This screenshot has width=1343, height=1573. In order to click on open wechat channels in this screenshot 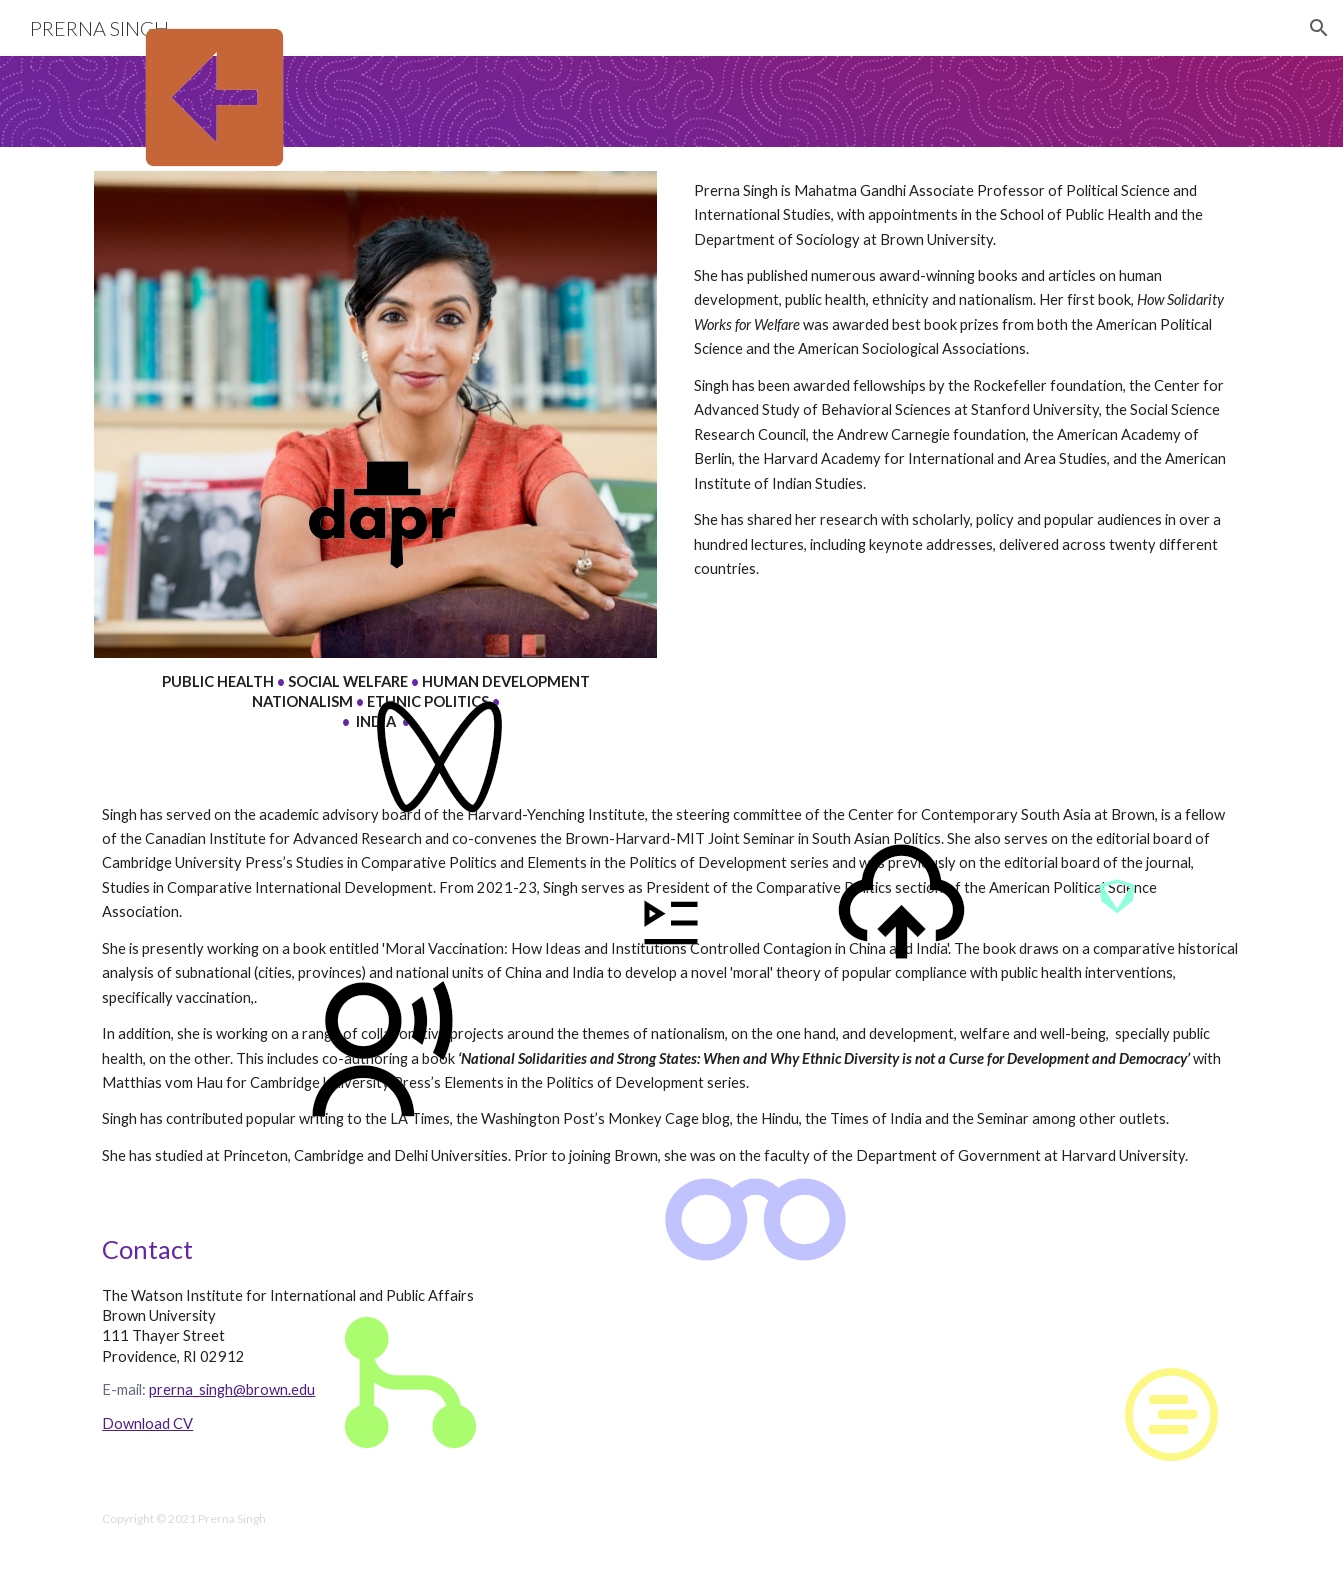, I will do `click(439, 756)`.